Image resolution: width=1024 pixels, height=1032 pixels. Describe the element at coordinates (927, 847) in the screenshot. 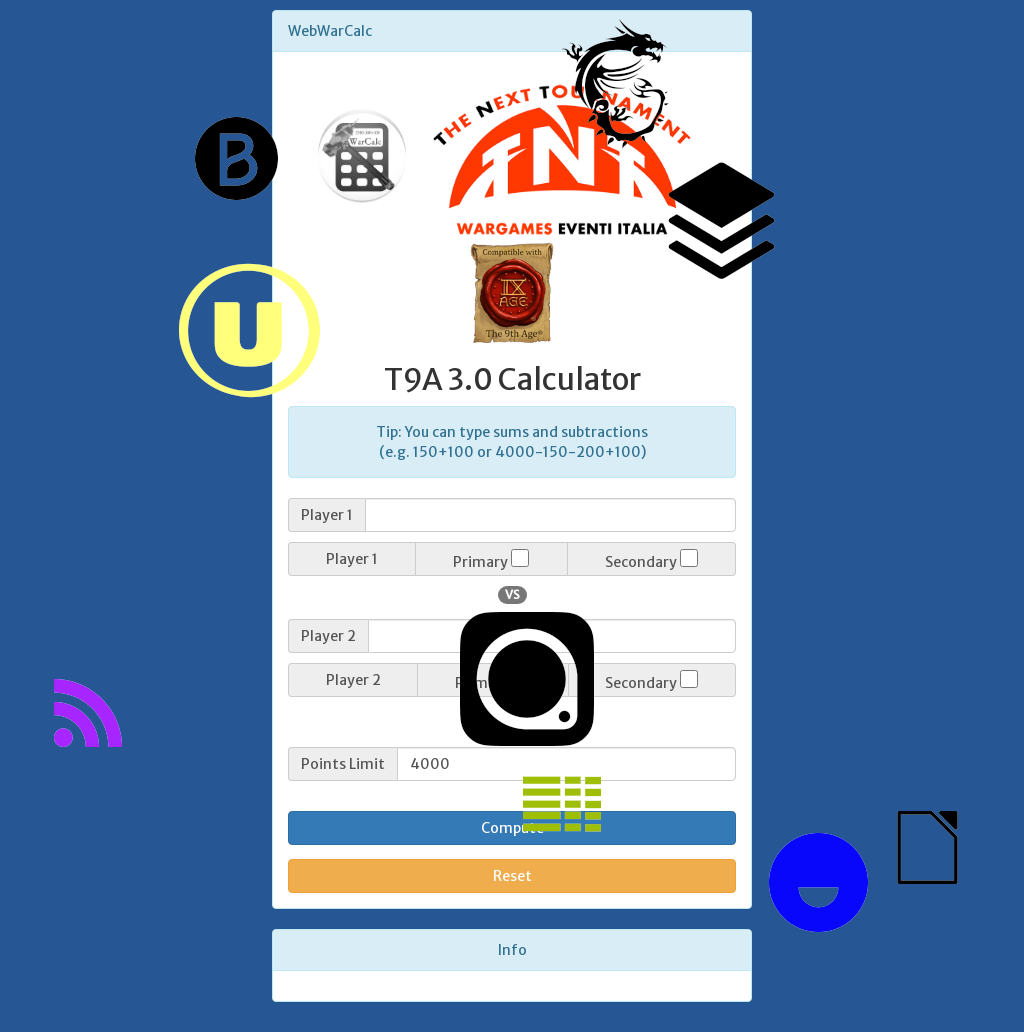

I see `open LibreOffice application` at that location.